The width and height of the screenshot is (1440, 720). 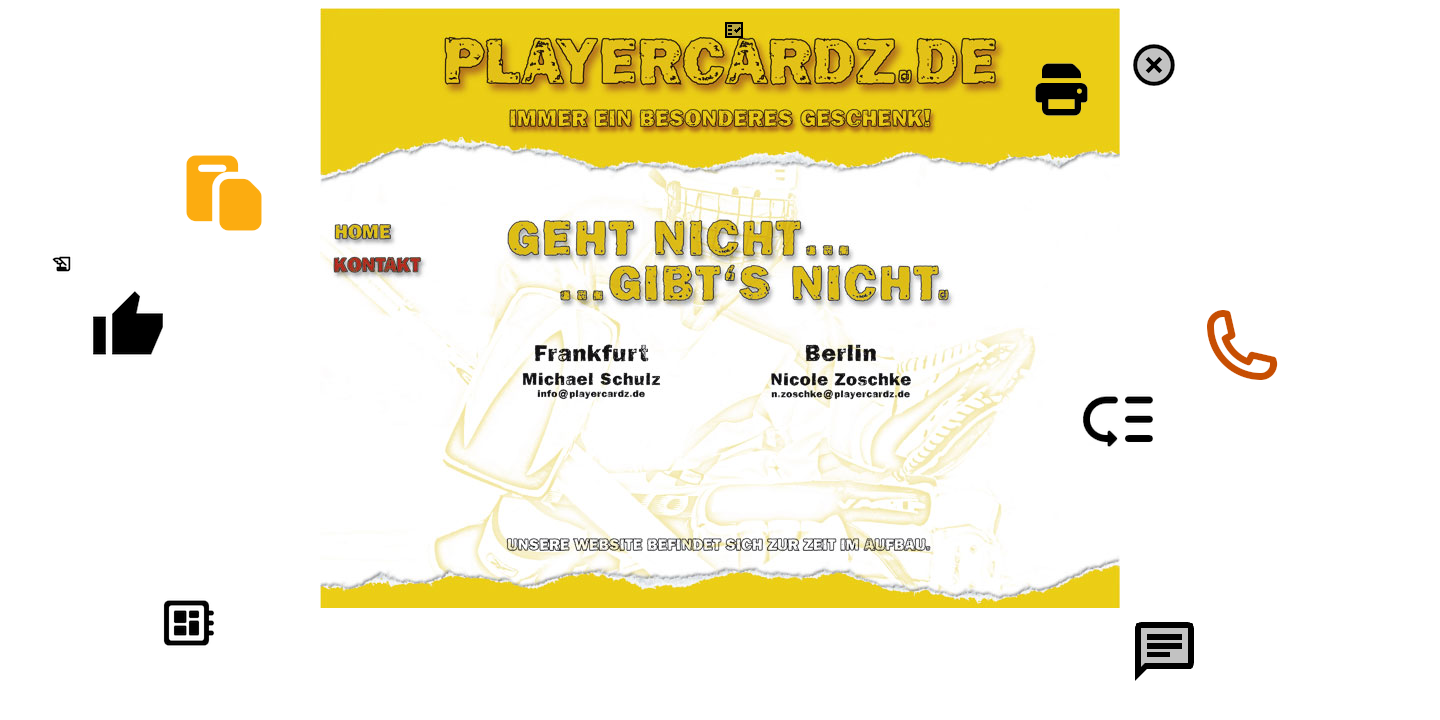 I want to click on like or upvote this content, so click(x=128, y=326).